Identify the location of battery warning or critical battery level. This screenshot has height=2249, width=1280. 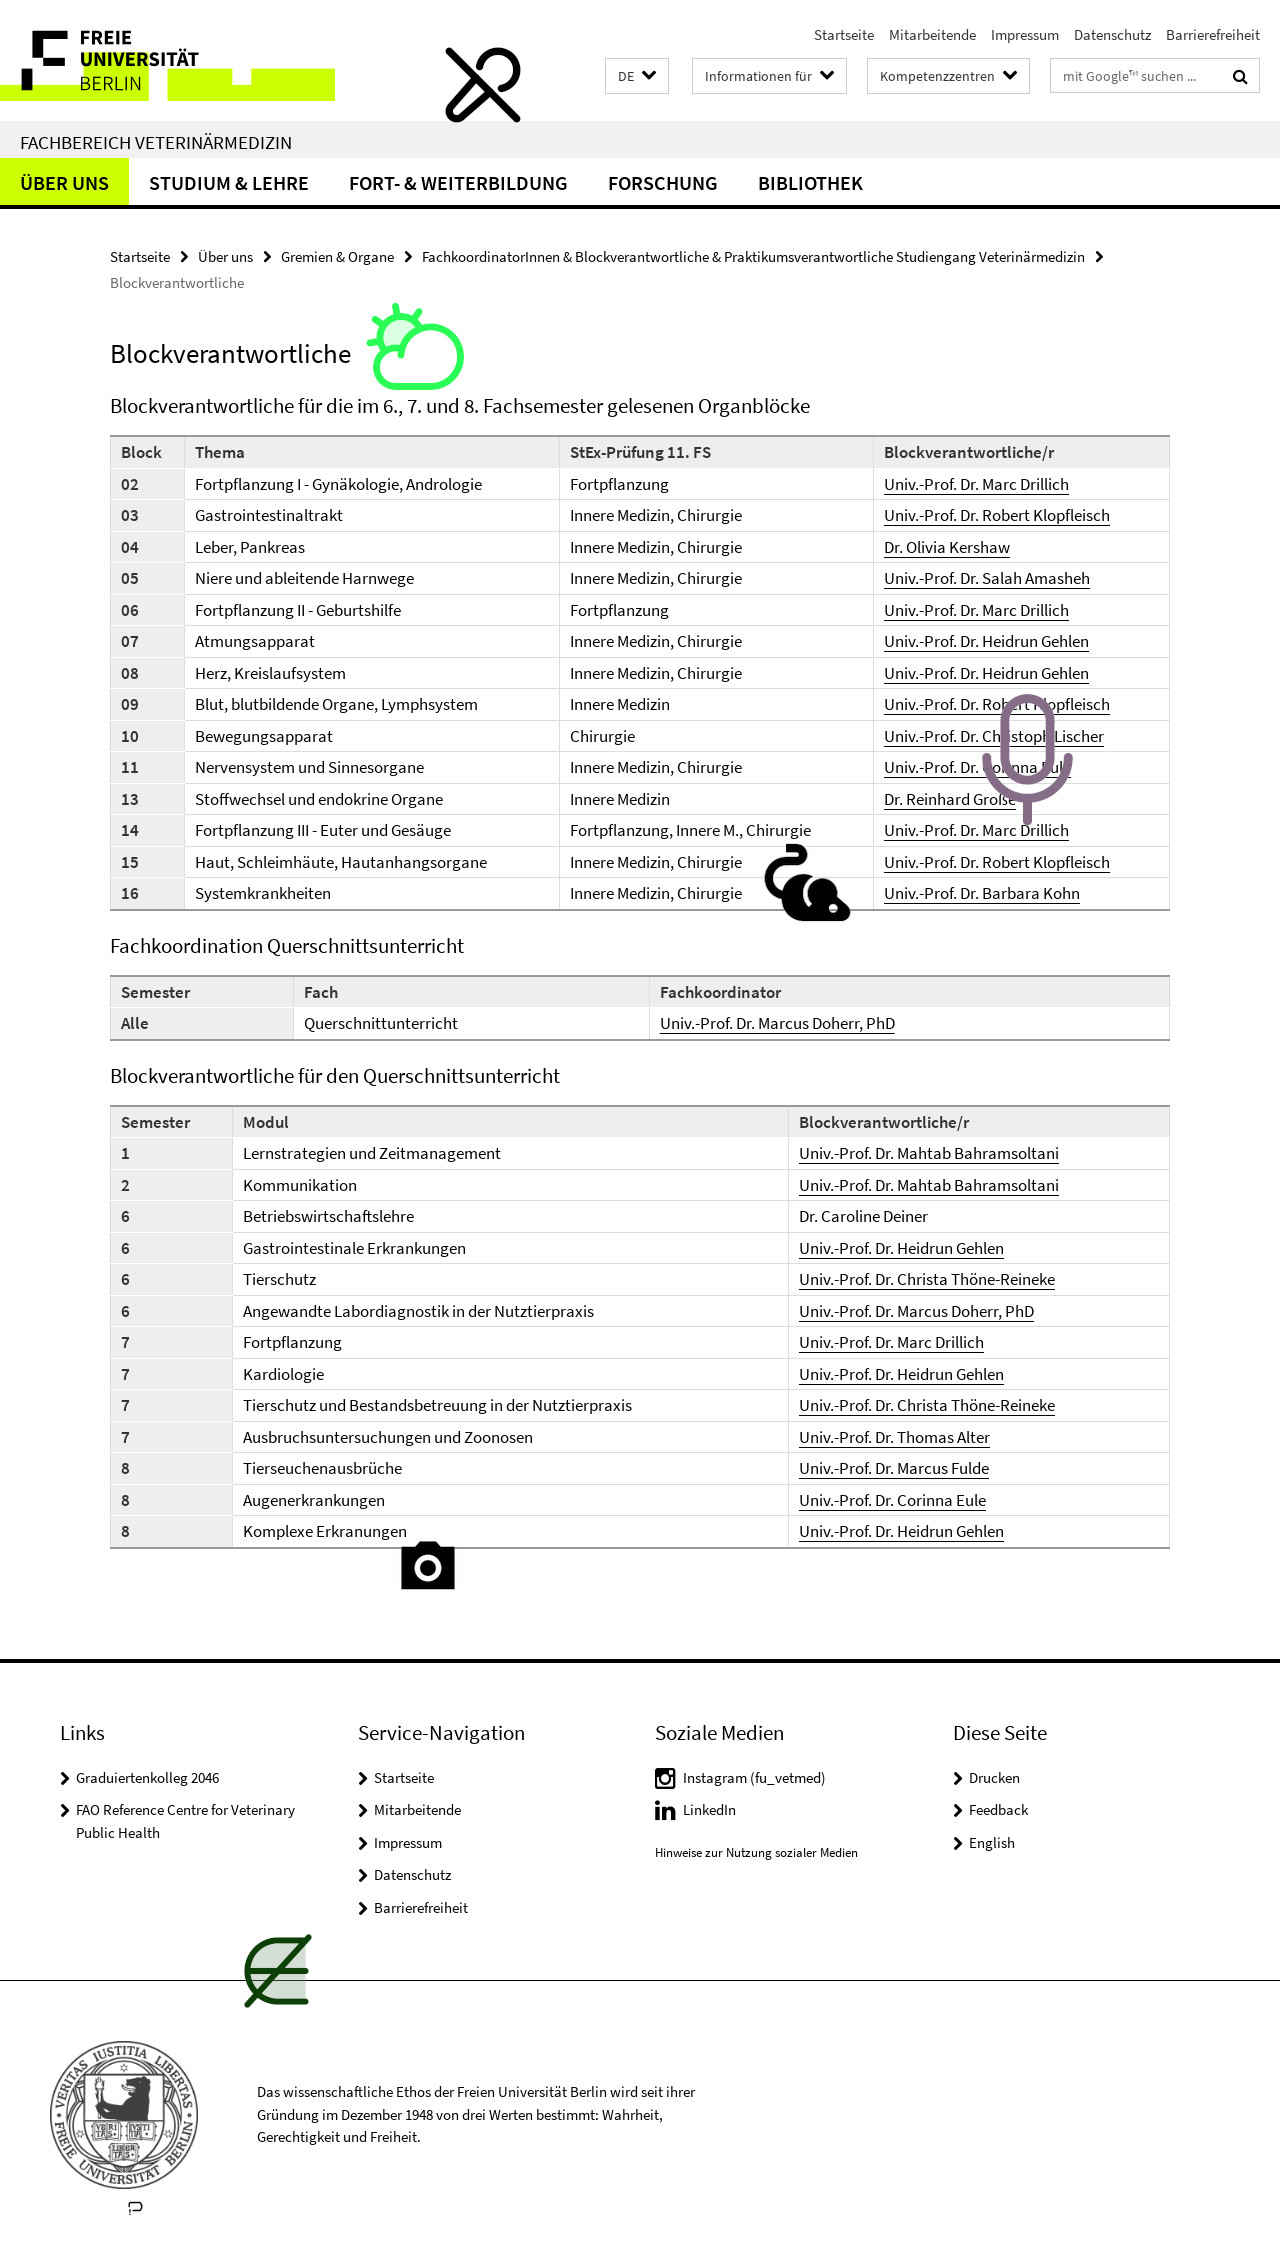
(135, 2206).